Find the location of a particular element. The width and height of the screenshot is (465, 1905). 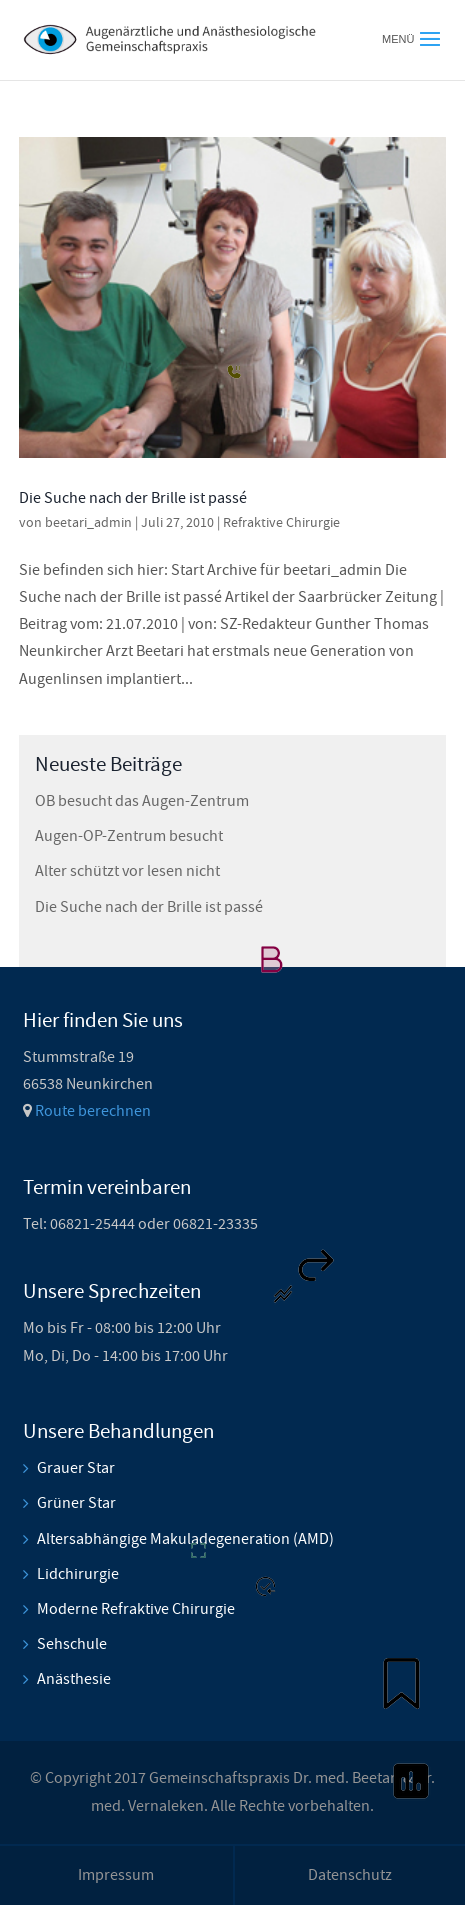

put current call on hold is located at coordinates (234, 371).